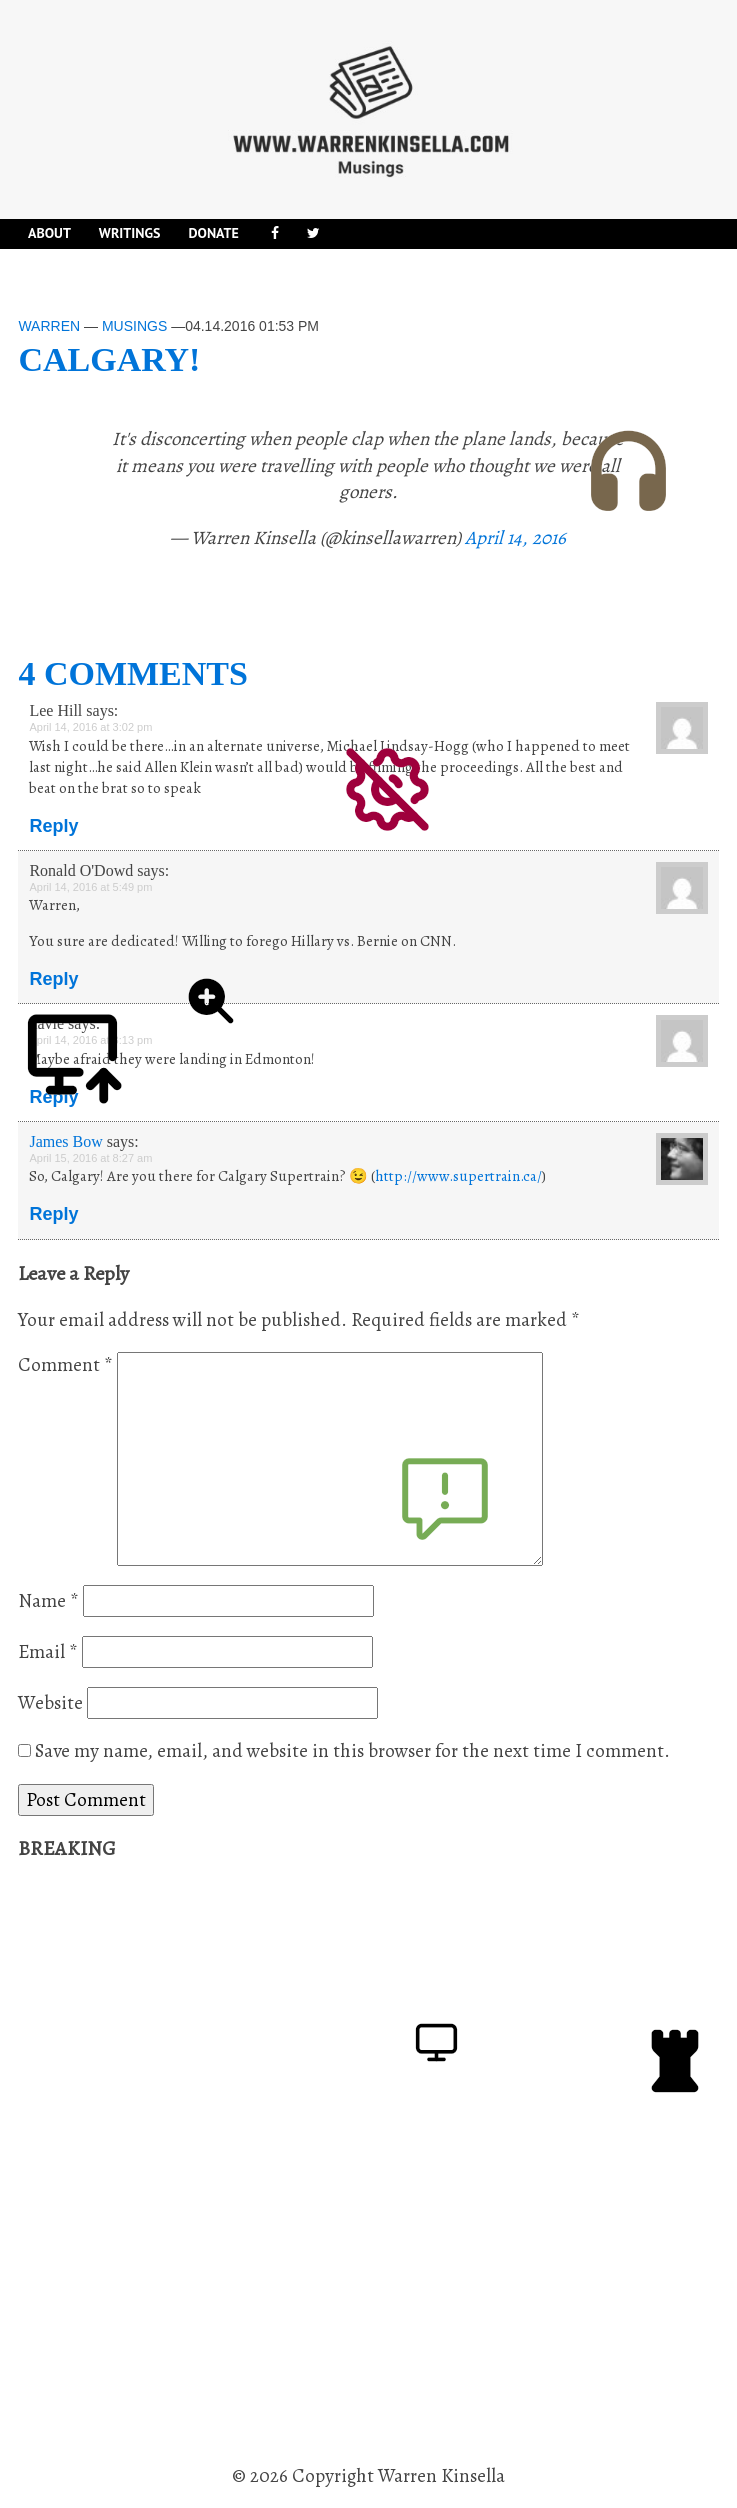 This screenshot has height=2508, width=737. Describe the element at coordinates (211, 1001) in the screenshot. I see `zoom in on content` at that location.